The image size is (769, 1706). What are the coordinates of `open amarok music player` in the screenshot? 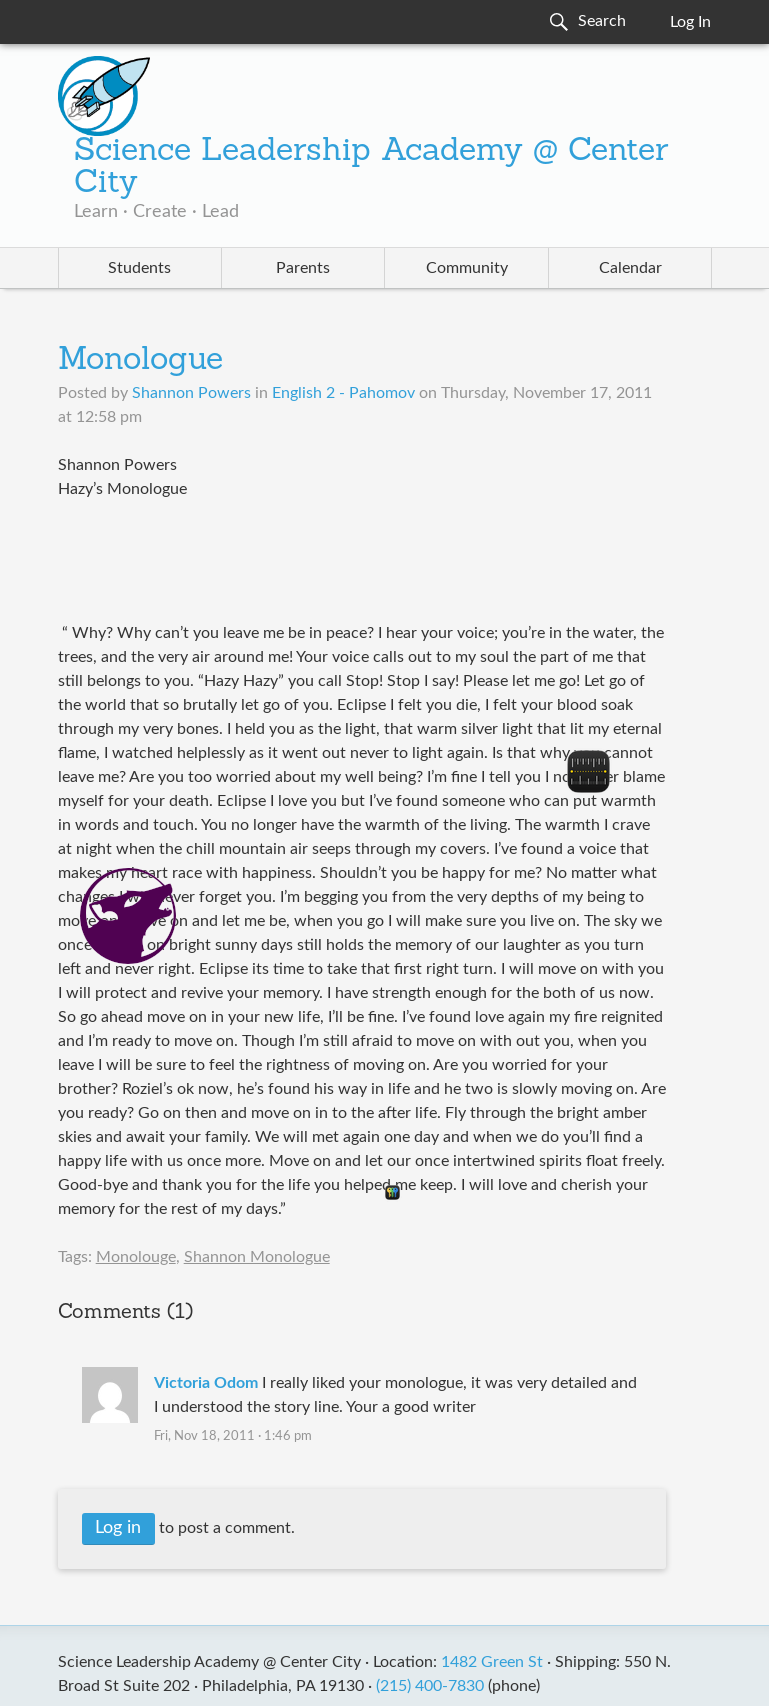 It's located at (128, 916).